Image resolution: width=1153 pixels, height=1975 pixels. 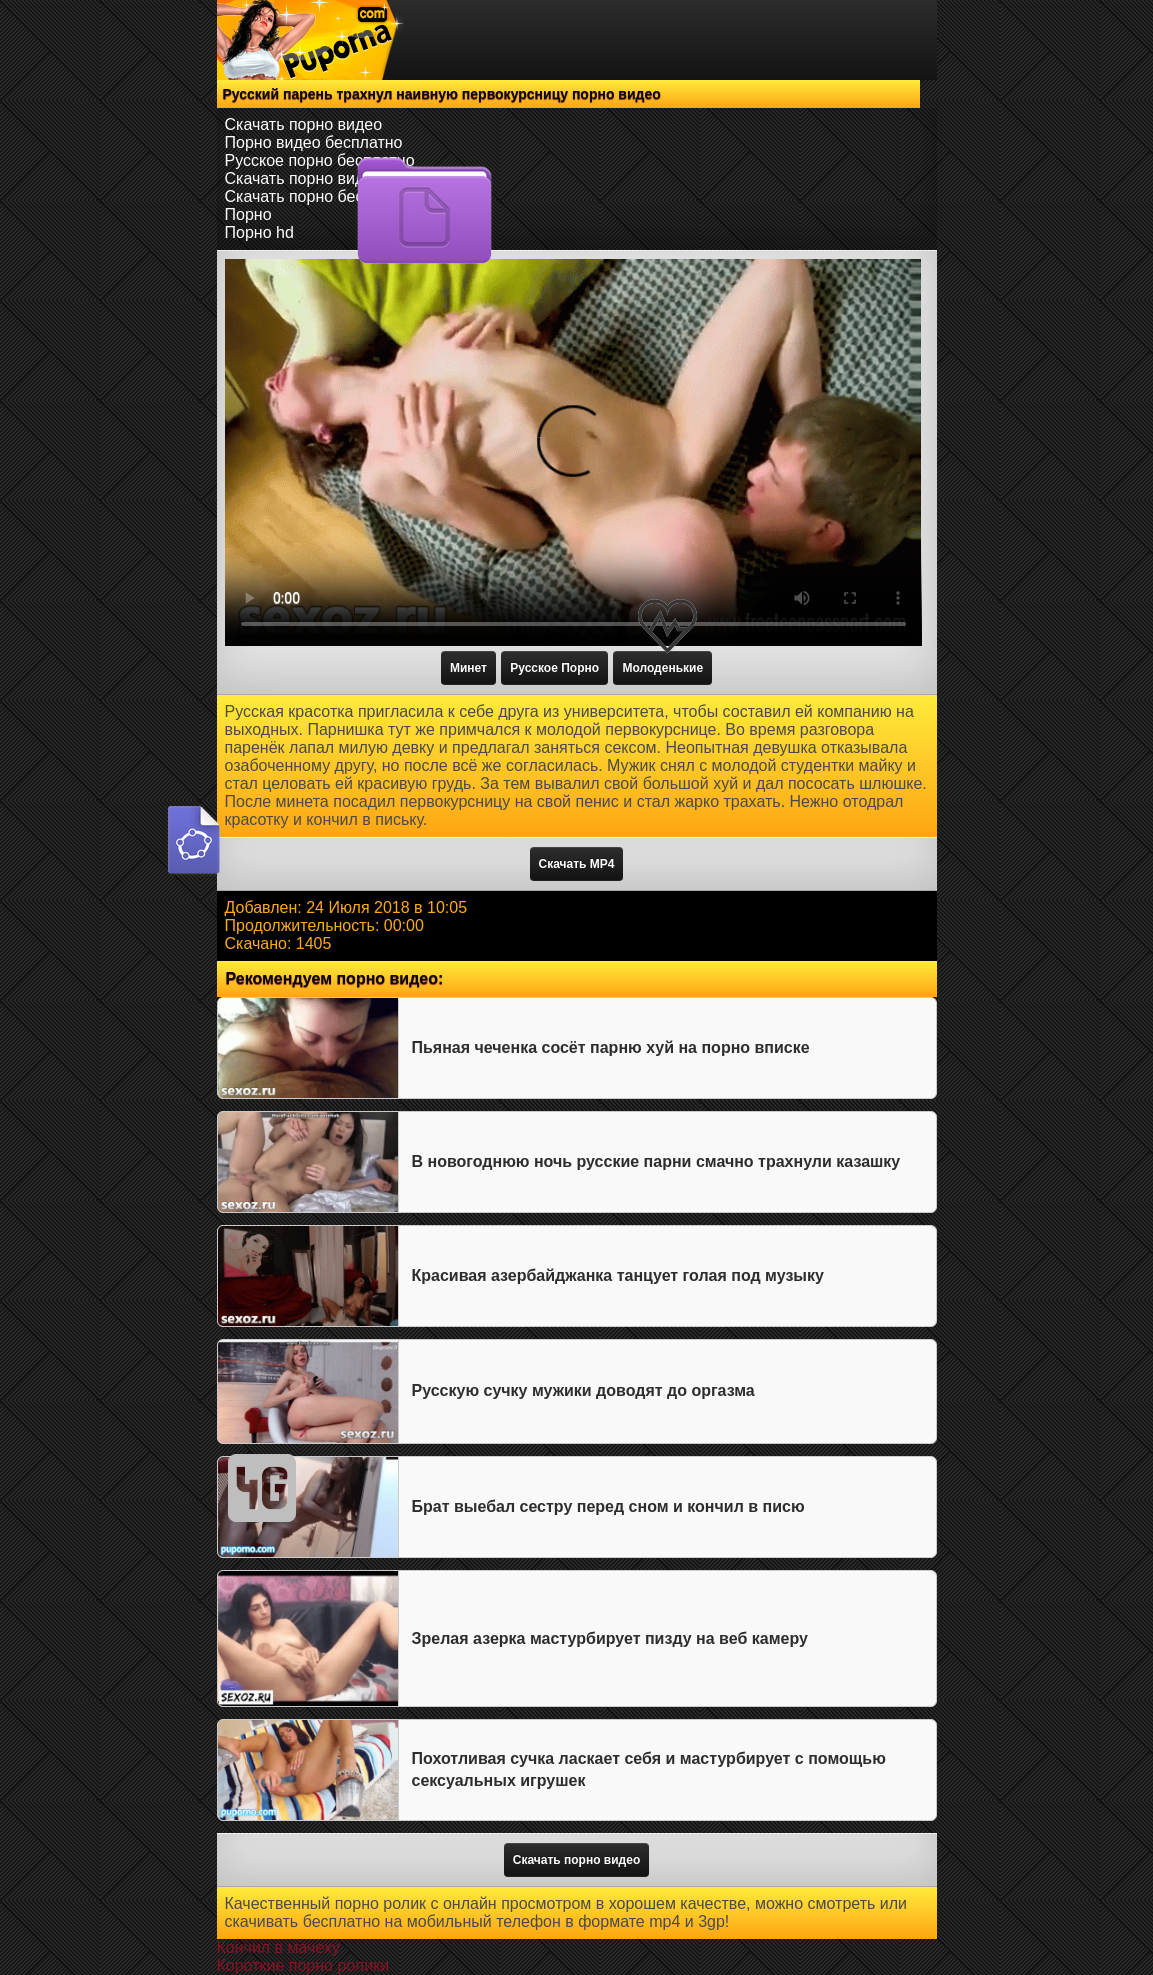 I want to click on open health or fitness app, so click(x=667, y=625).